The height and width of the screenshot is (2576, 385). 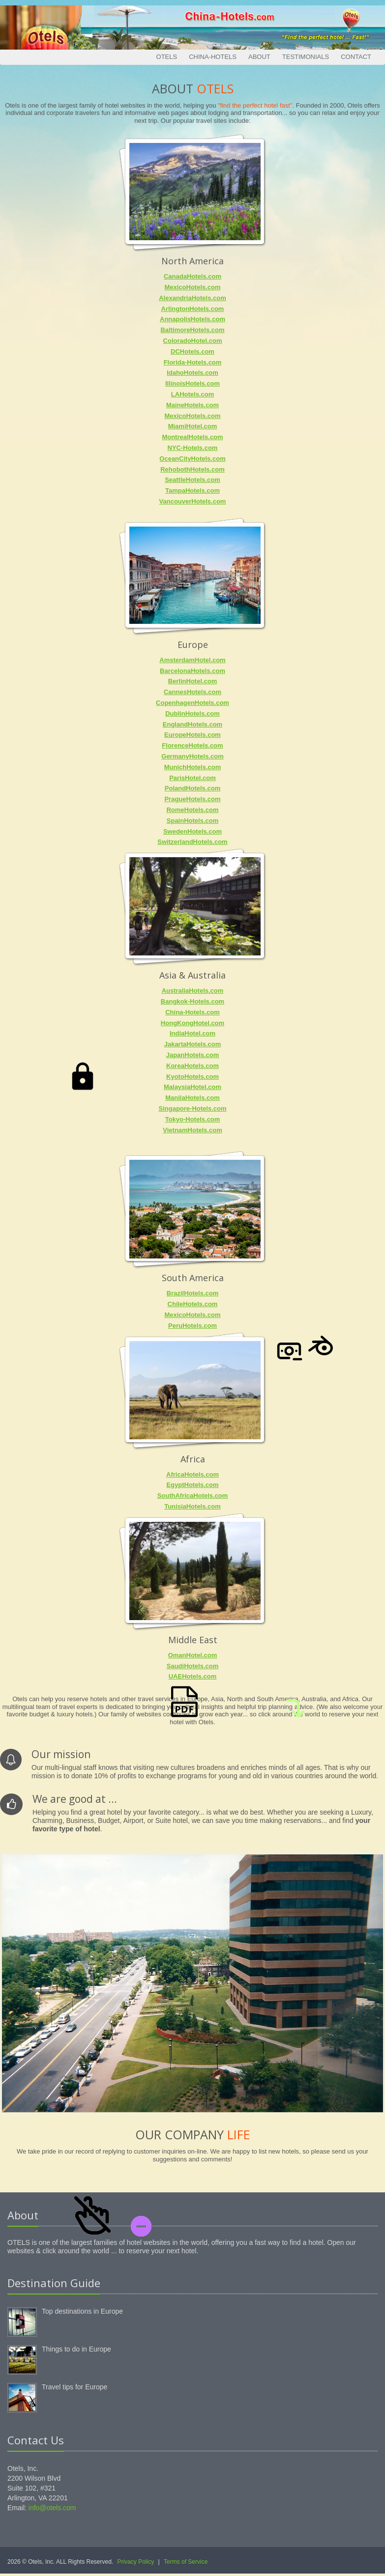 I want to click on open blender 3d modeling software, so click(x=321, y=1345).